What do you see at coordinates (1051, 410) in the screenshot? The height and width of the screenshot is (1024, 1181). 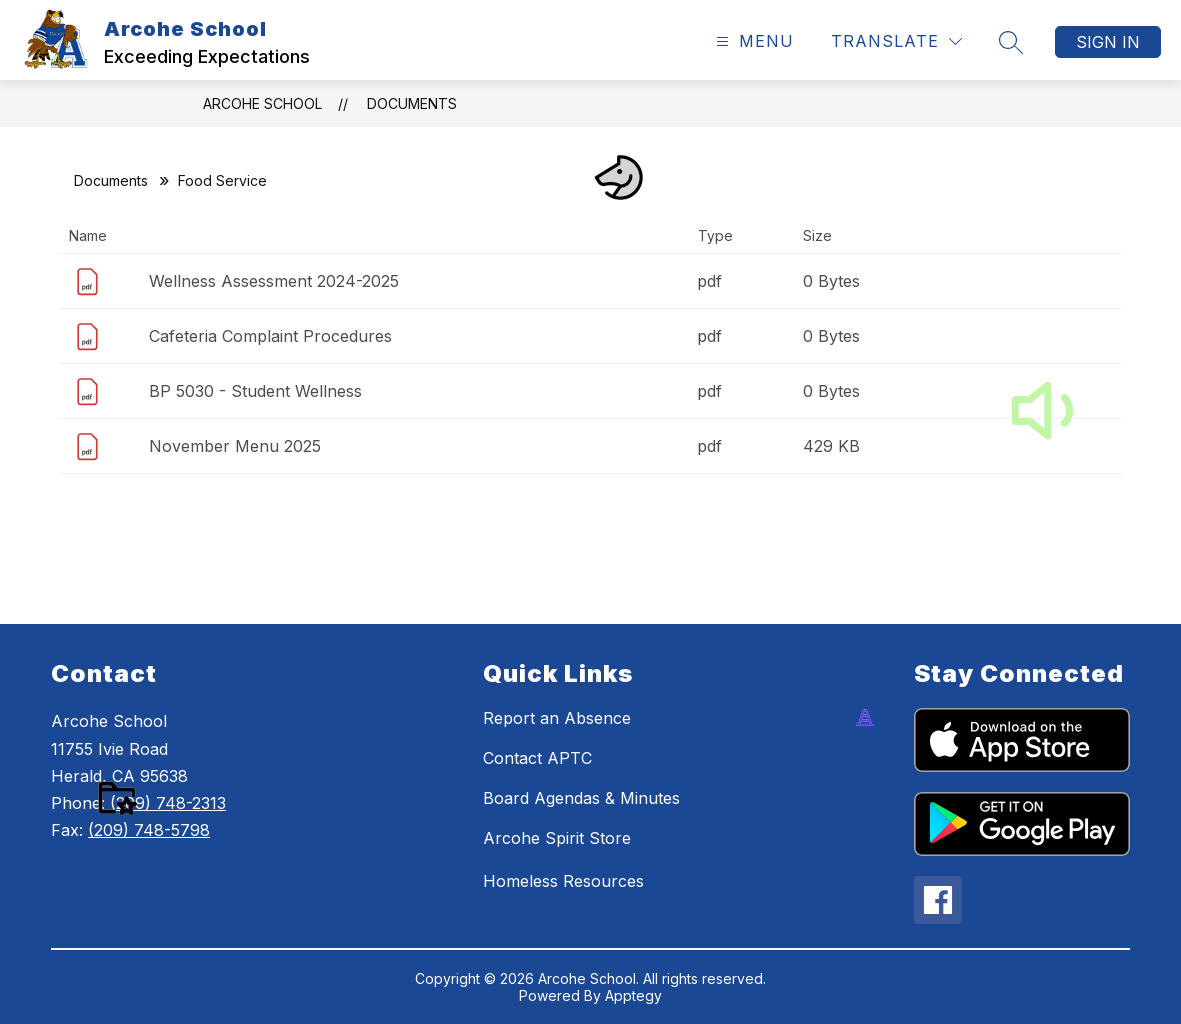 I see `adjust volume to low level` at bounding box center [1051, 410].